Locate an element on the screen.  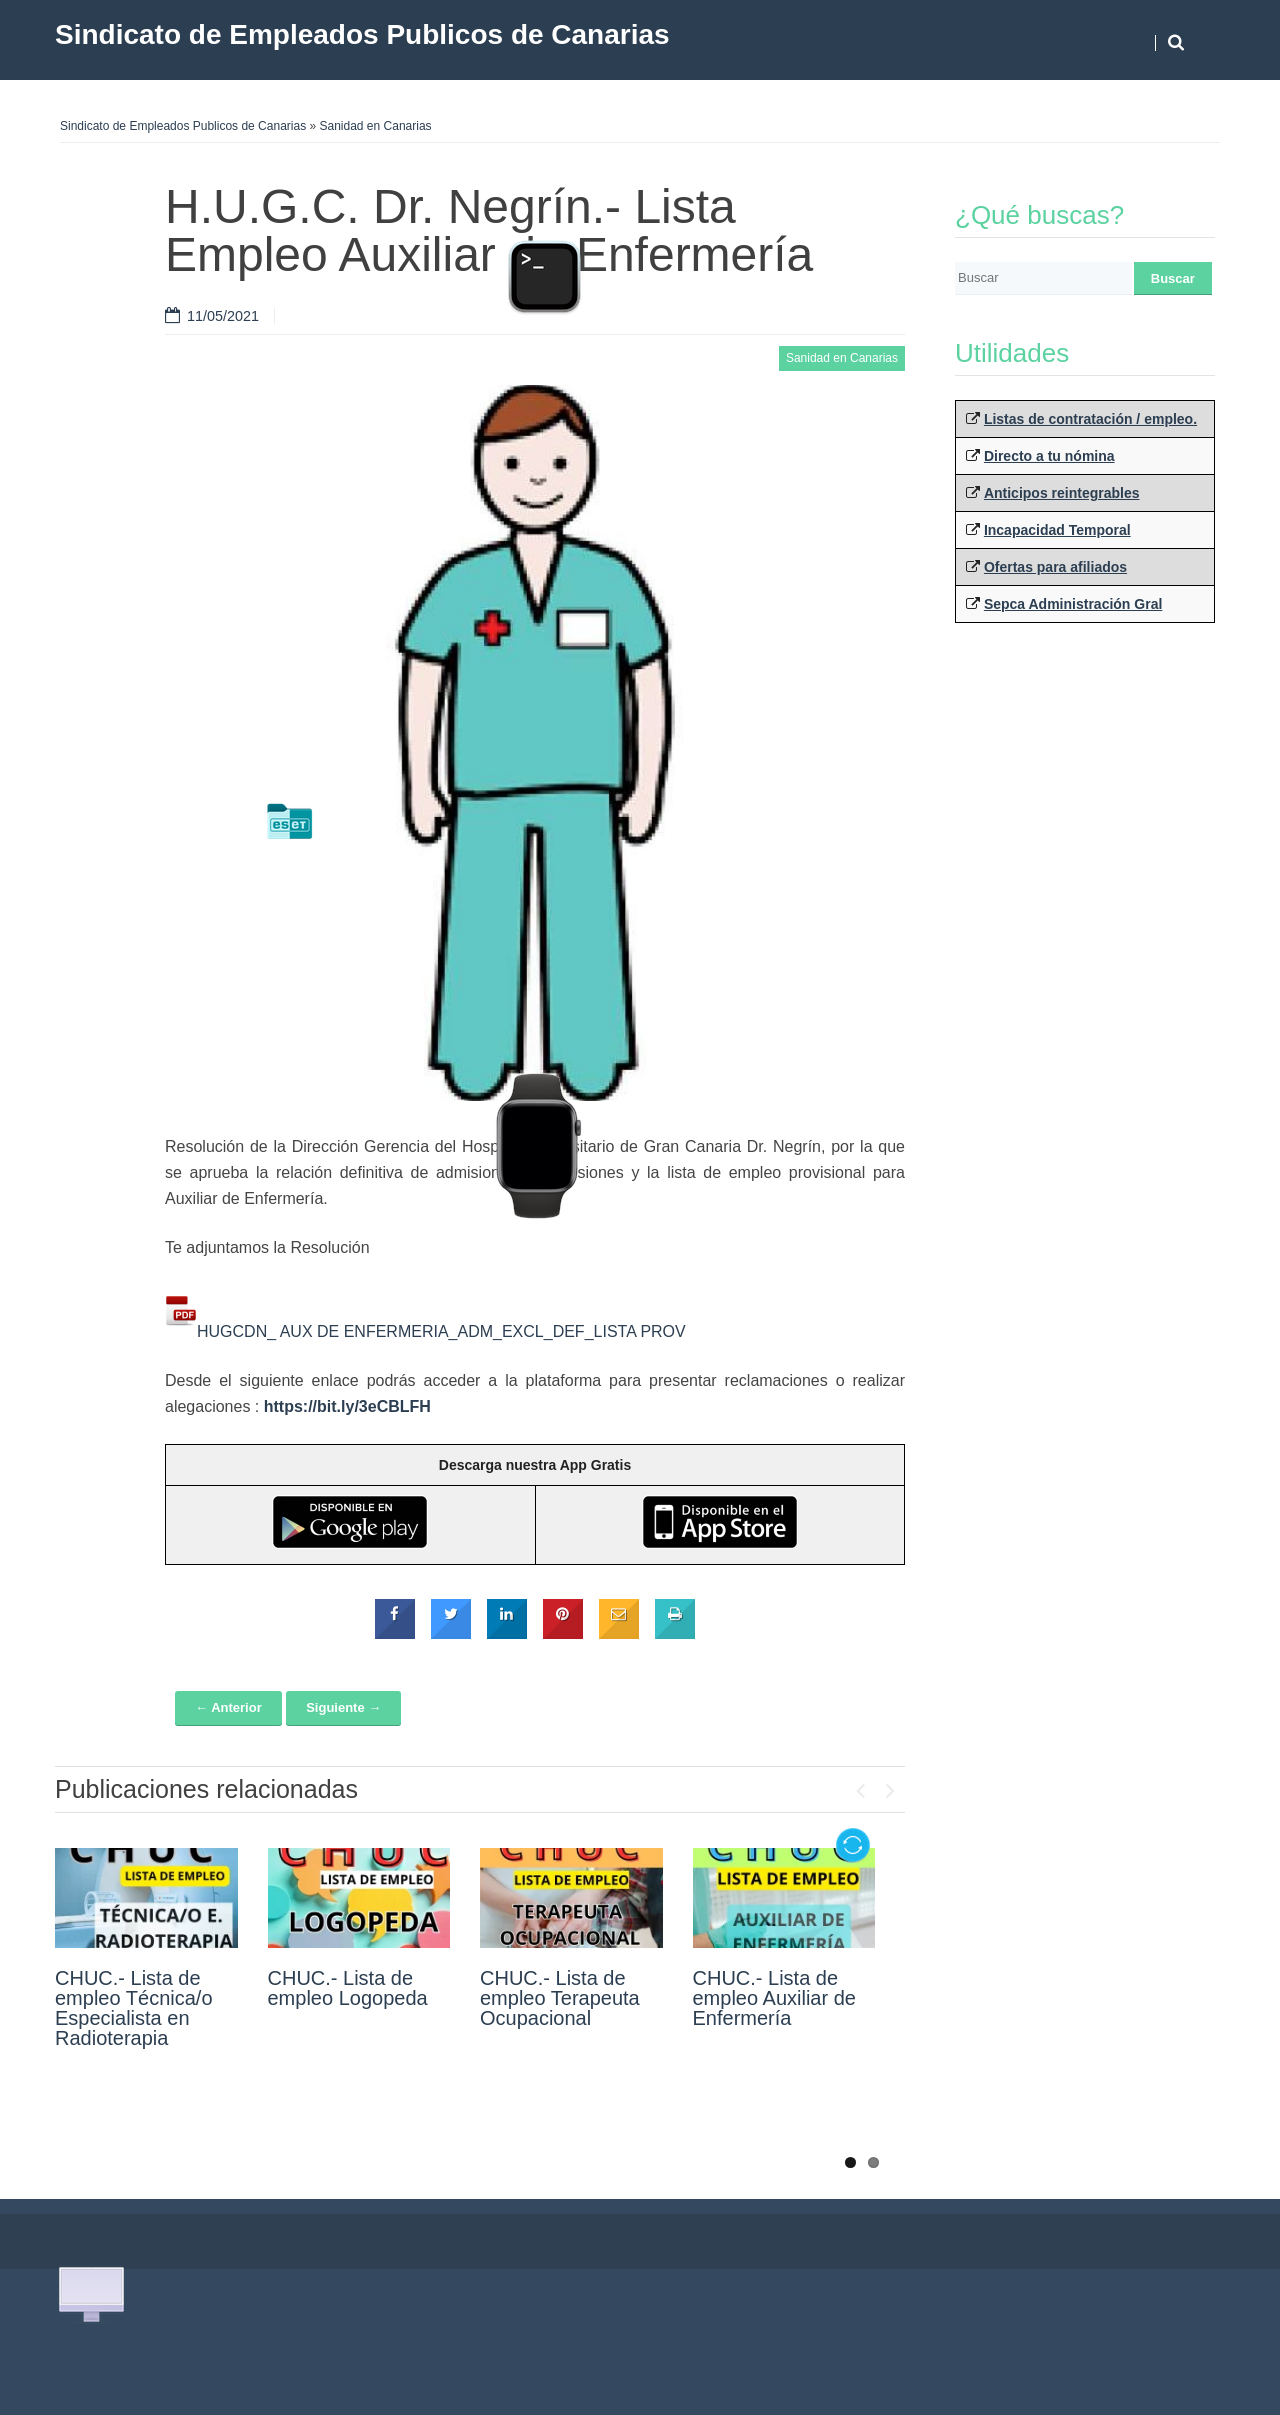
open eset antivirus files folder is located at coordinates (289, 822).